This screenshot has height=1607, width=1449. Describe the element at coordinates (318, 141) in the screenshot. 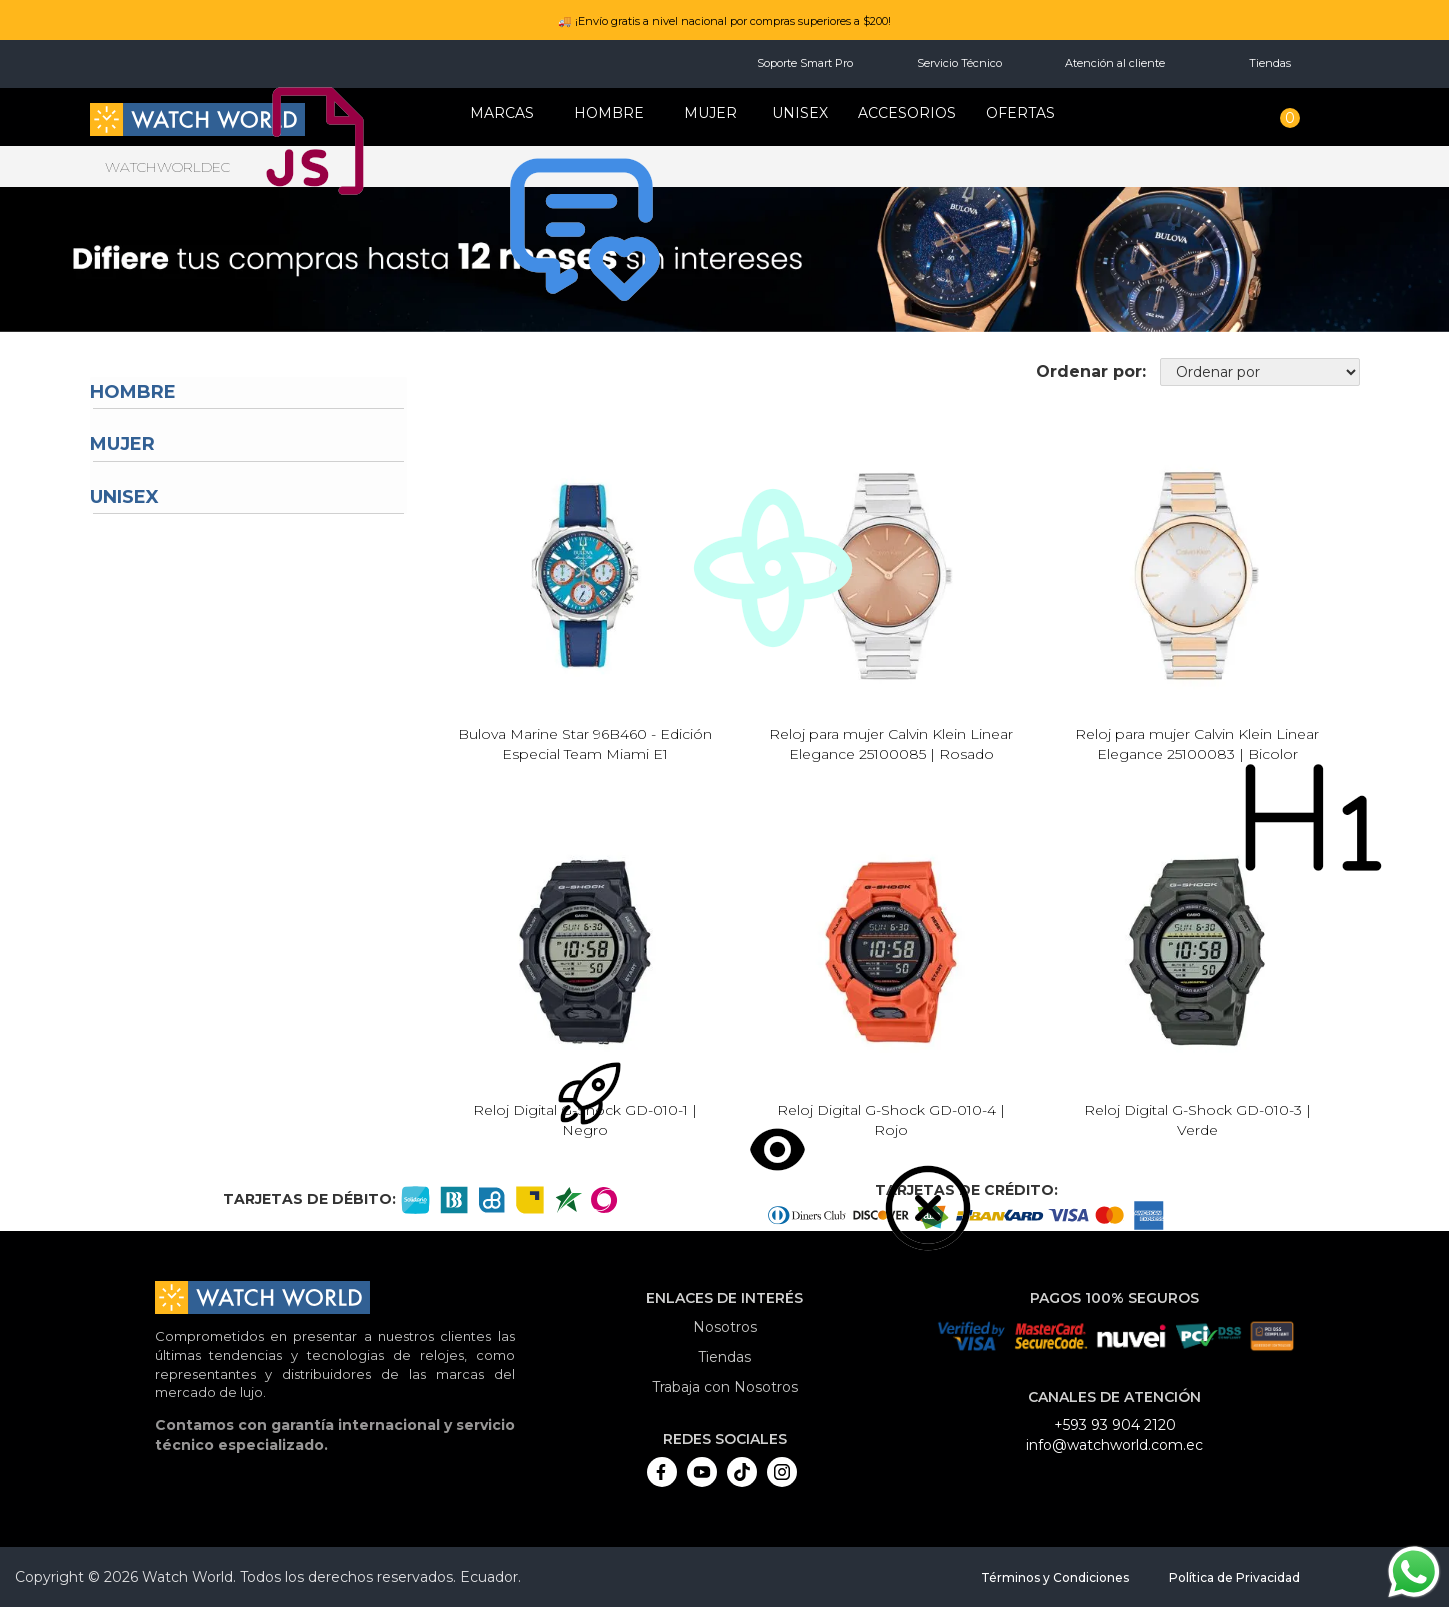

I see `javascript file indicator` at that location.